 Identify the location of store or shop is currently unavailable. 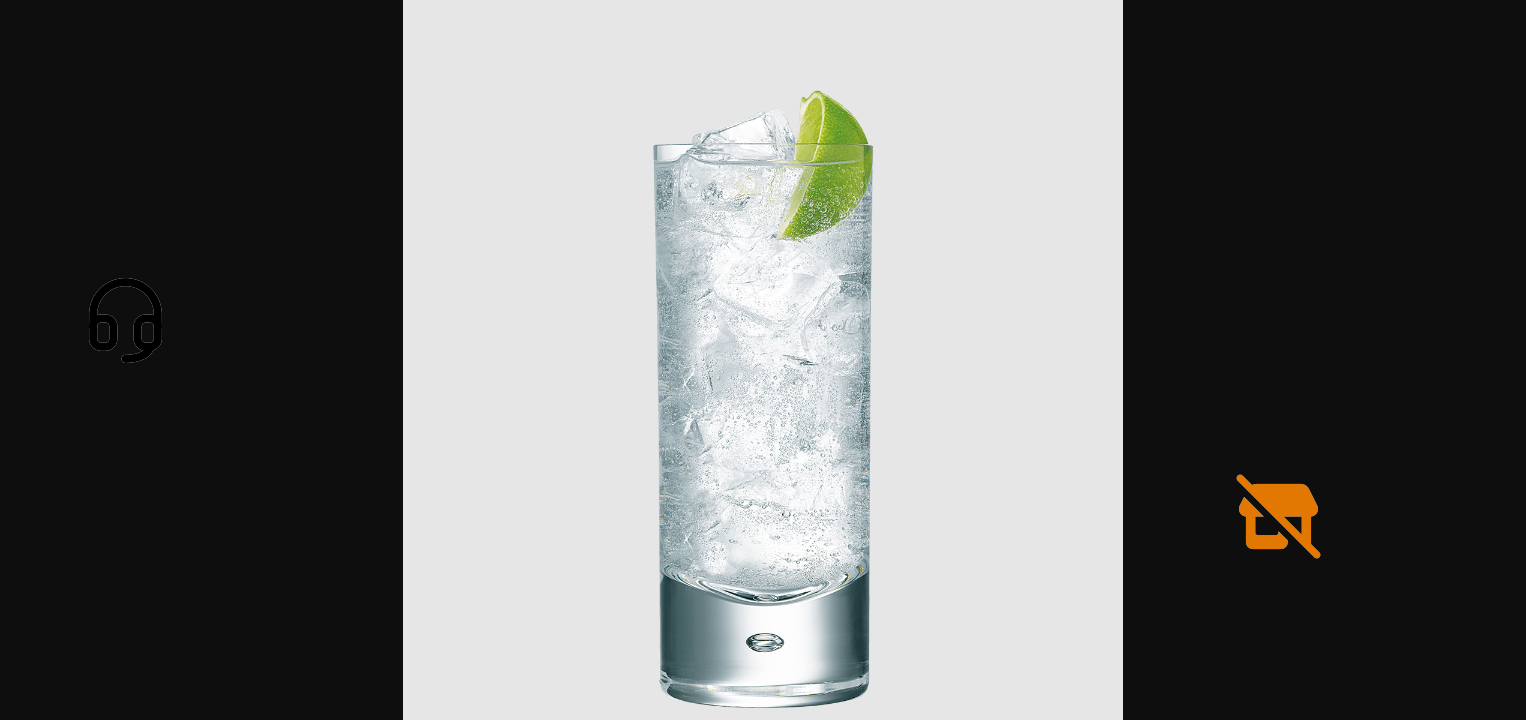
(1278, 516).